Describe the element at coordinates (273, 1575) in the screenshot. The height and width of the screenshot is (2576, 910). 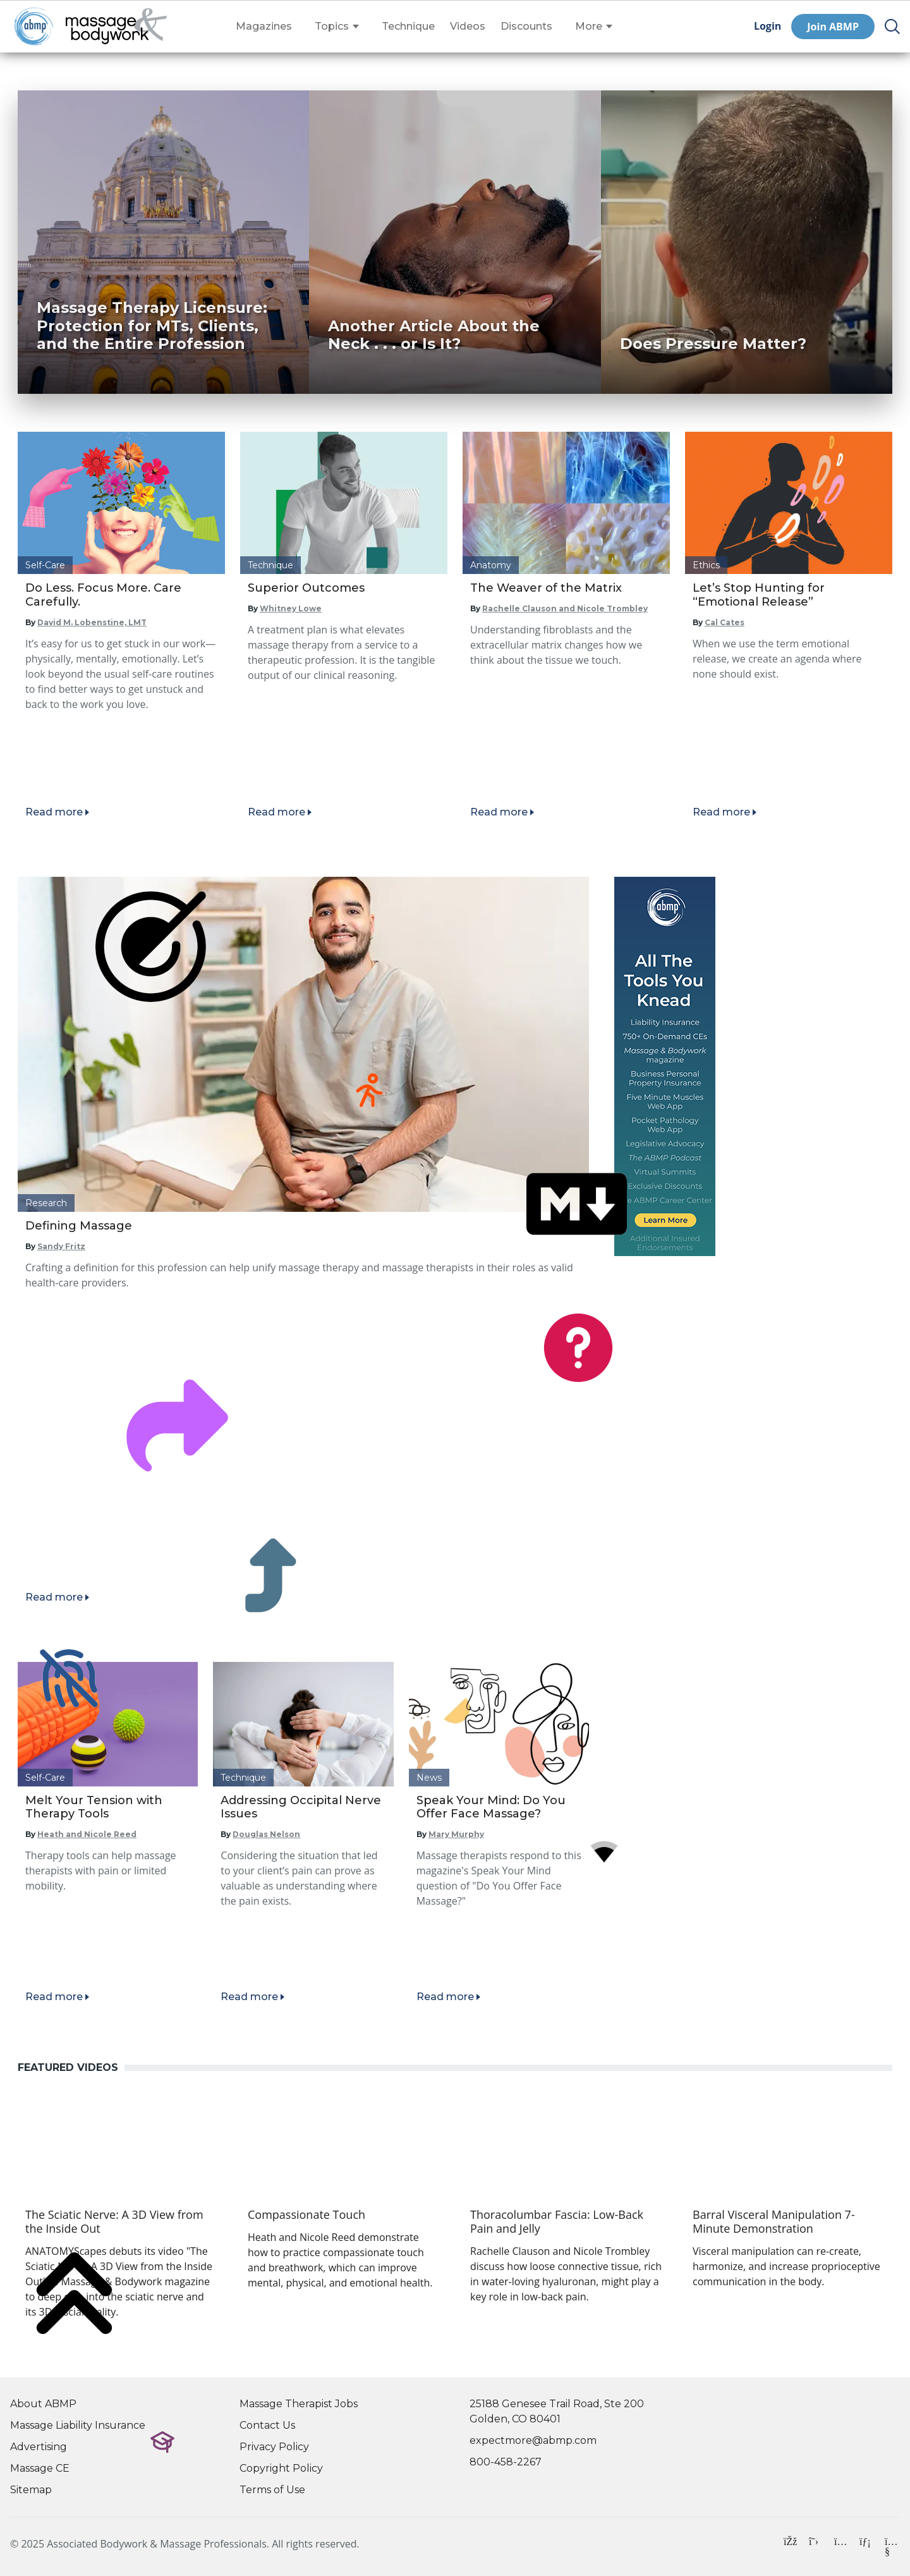
I see `move item up one level` at that location.